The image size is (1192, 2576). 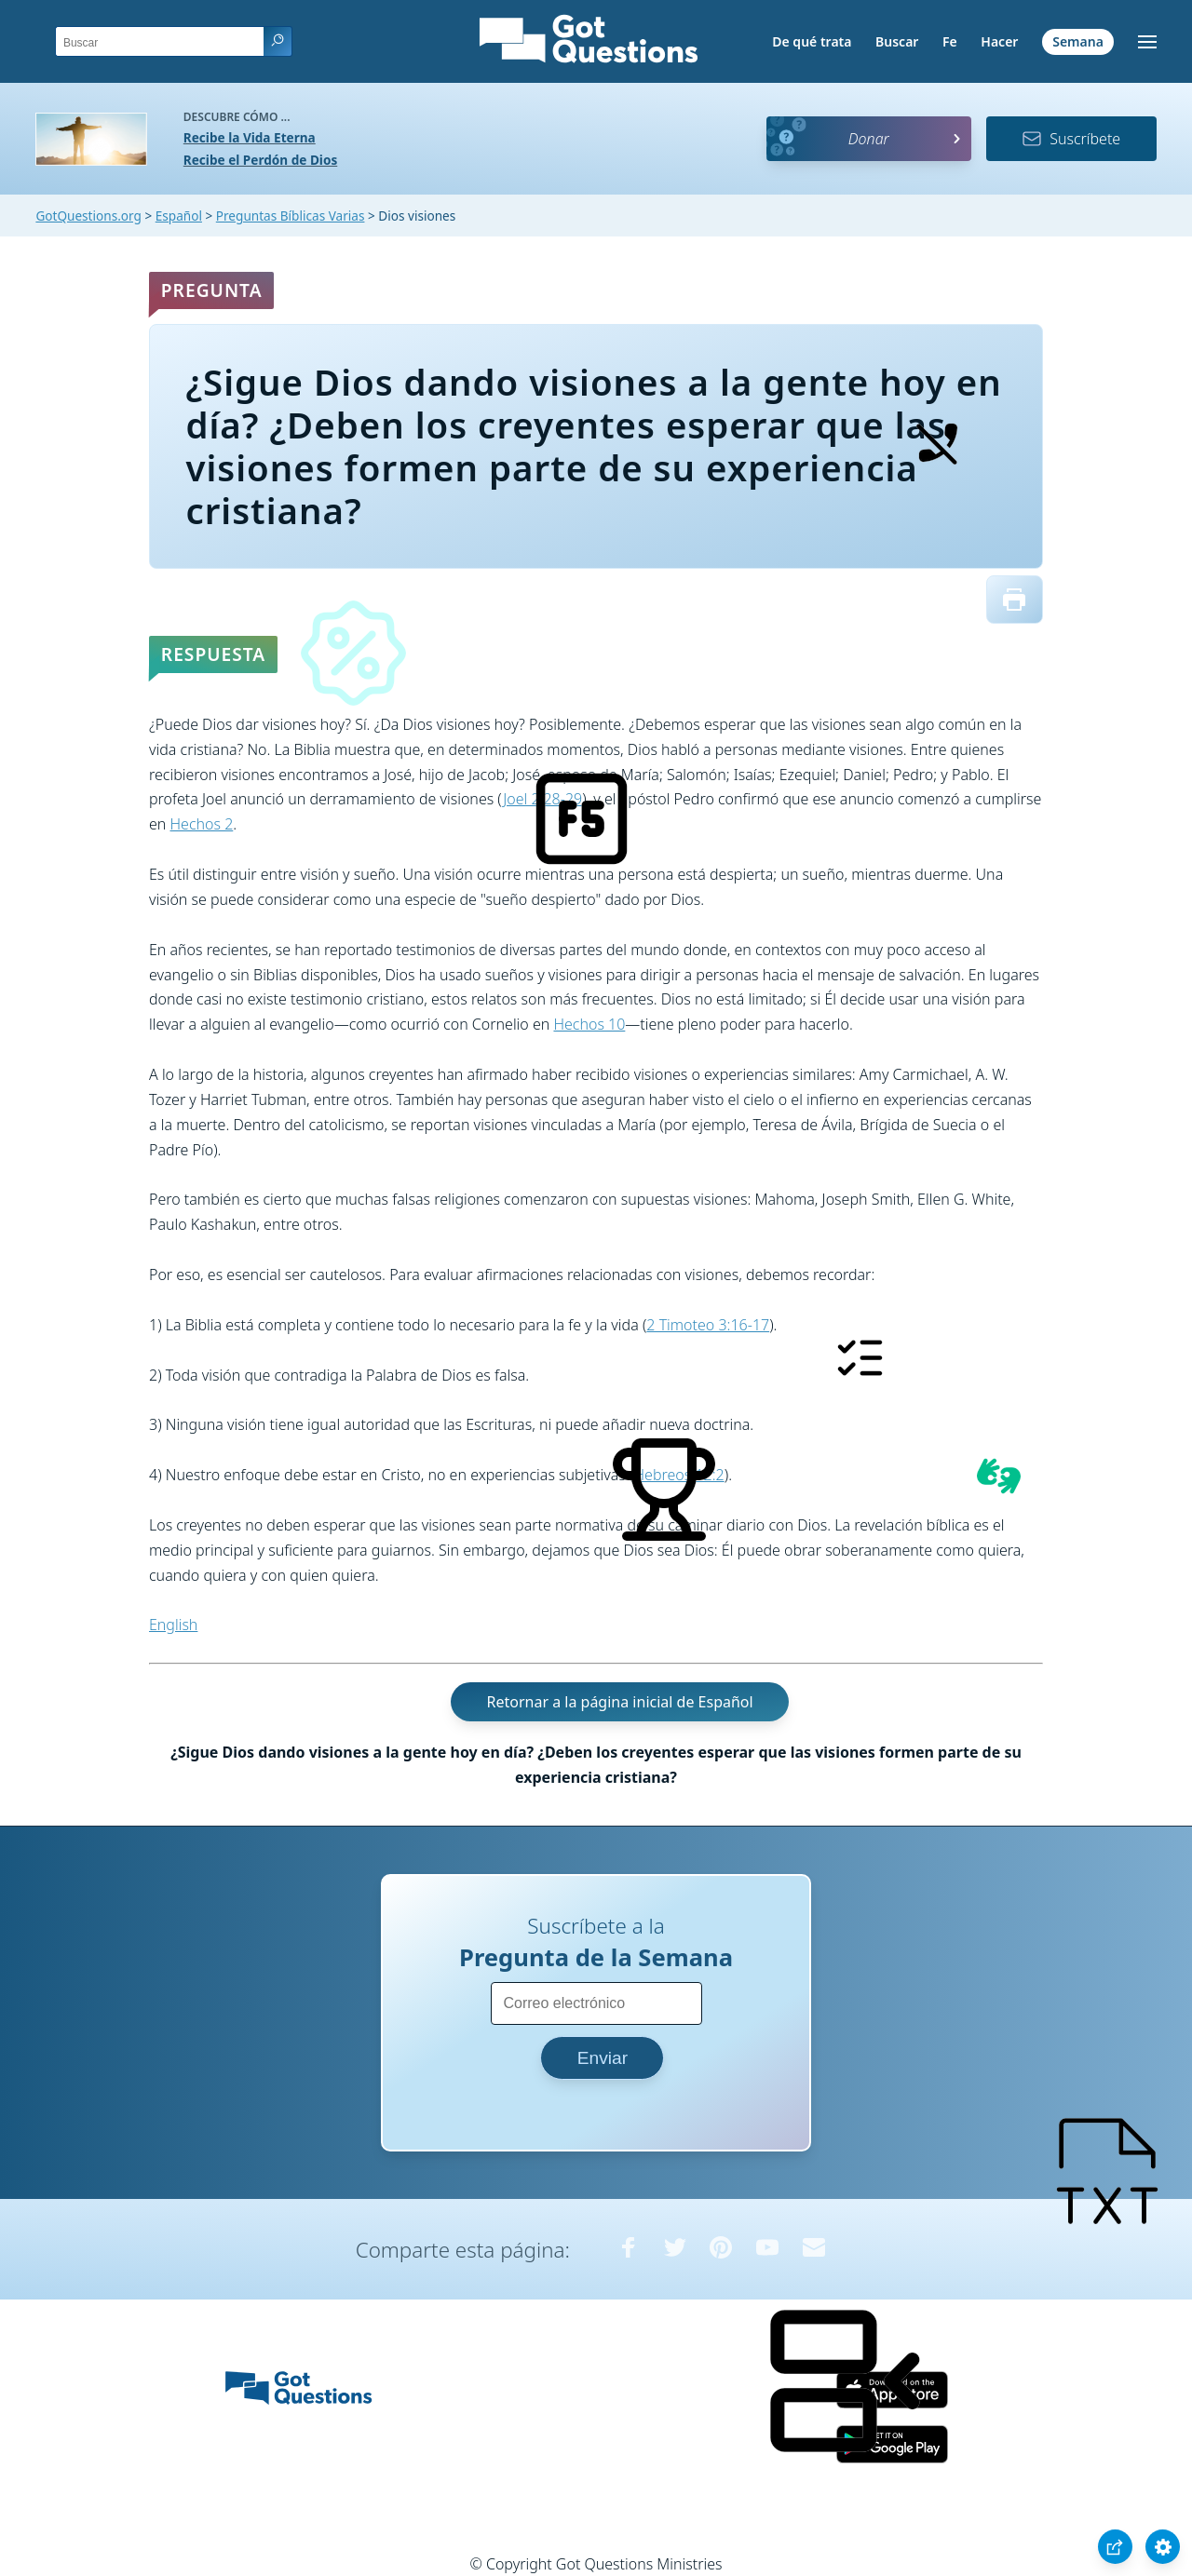 I want to click on enable ASL interpretation services, so click(x=998, y=1476).